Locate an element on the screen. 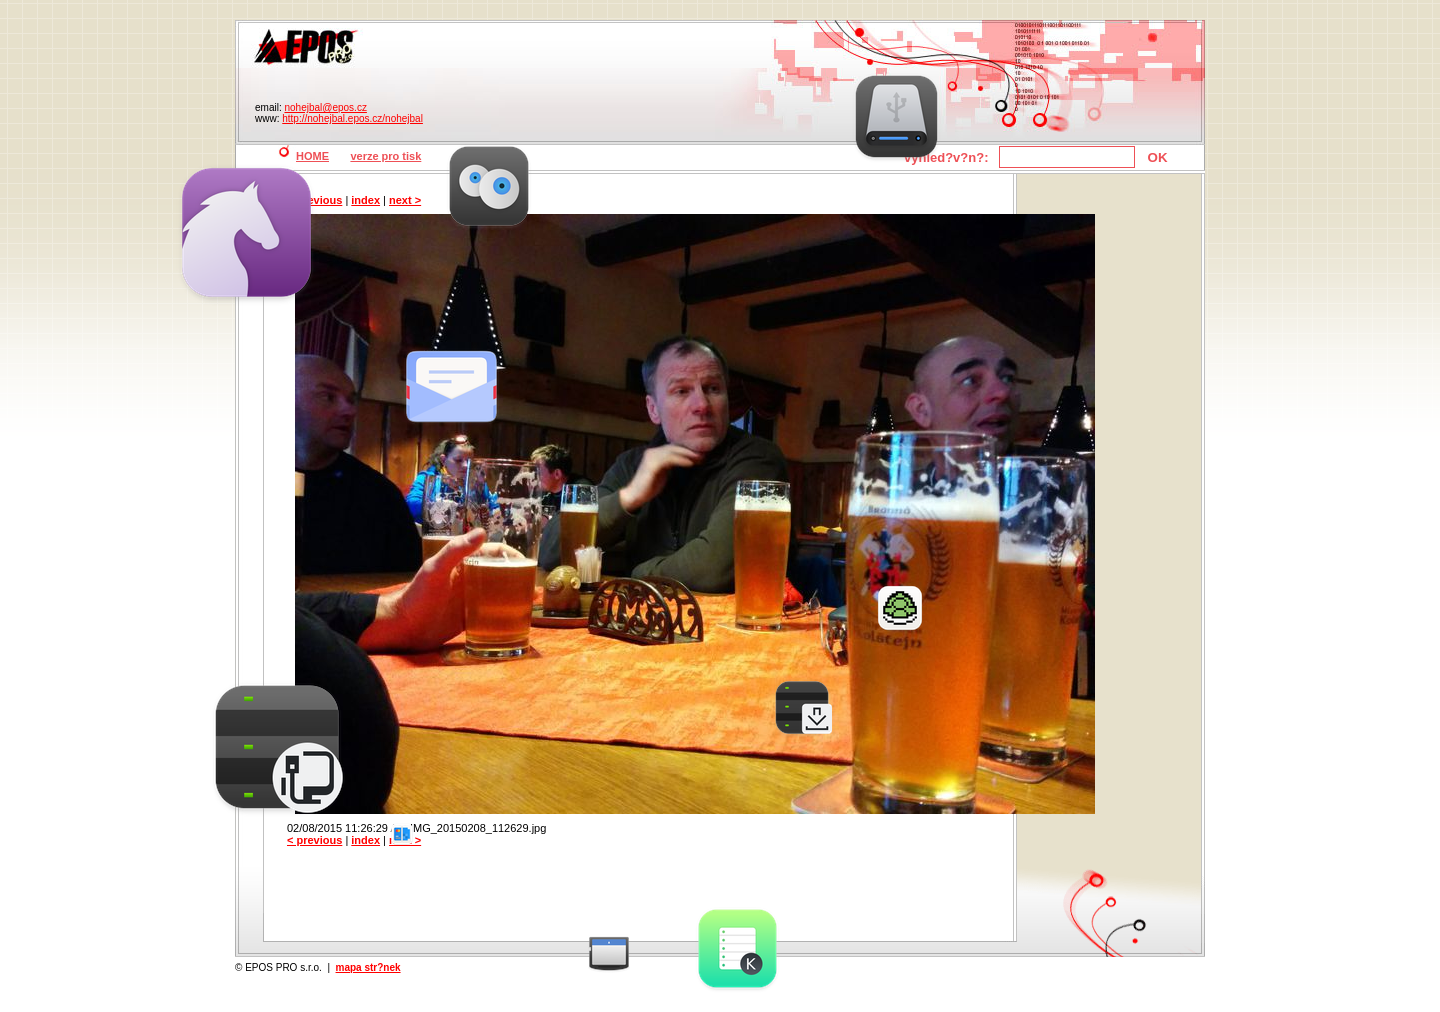 Image resolution: width=1440 pixels, height=1012 pixels. view release notes and software updates is located at coordinates (737, 948).